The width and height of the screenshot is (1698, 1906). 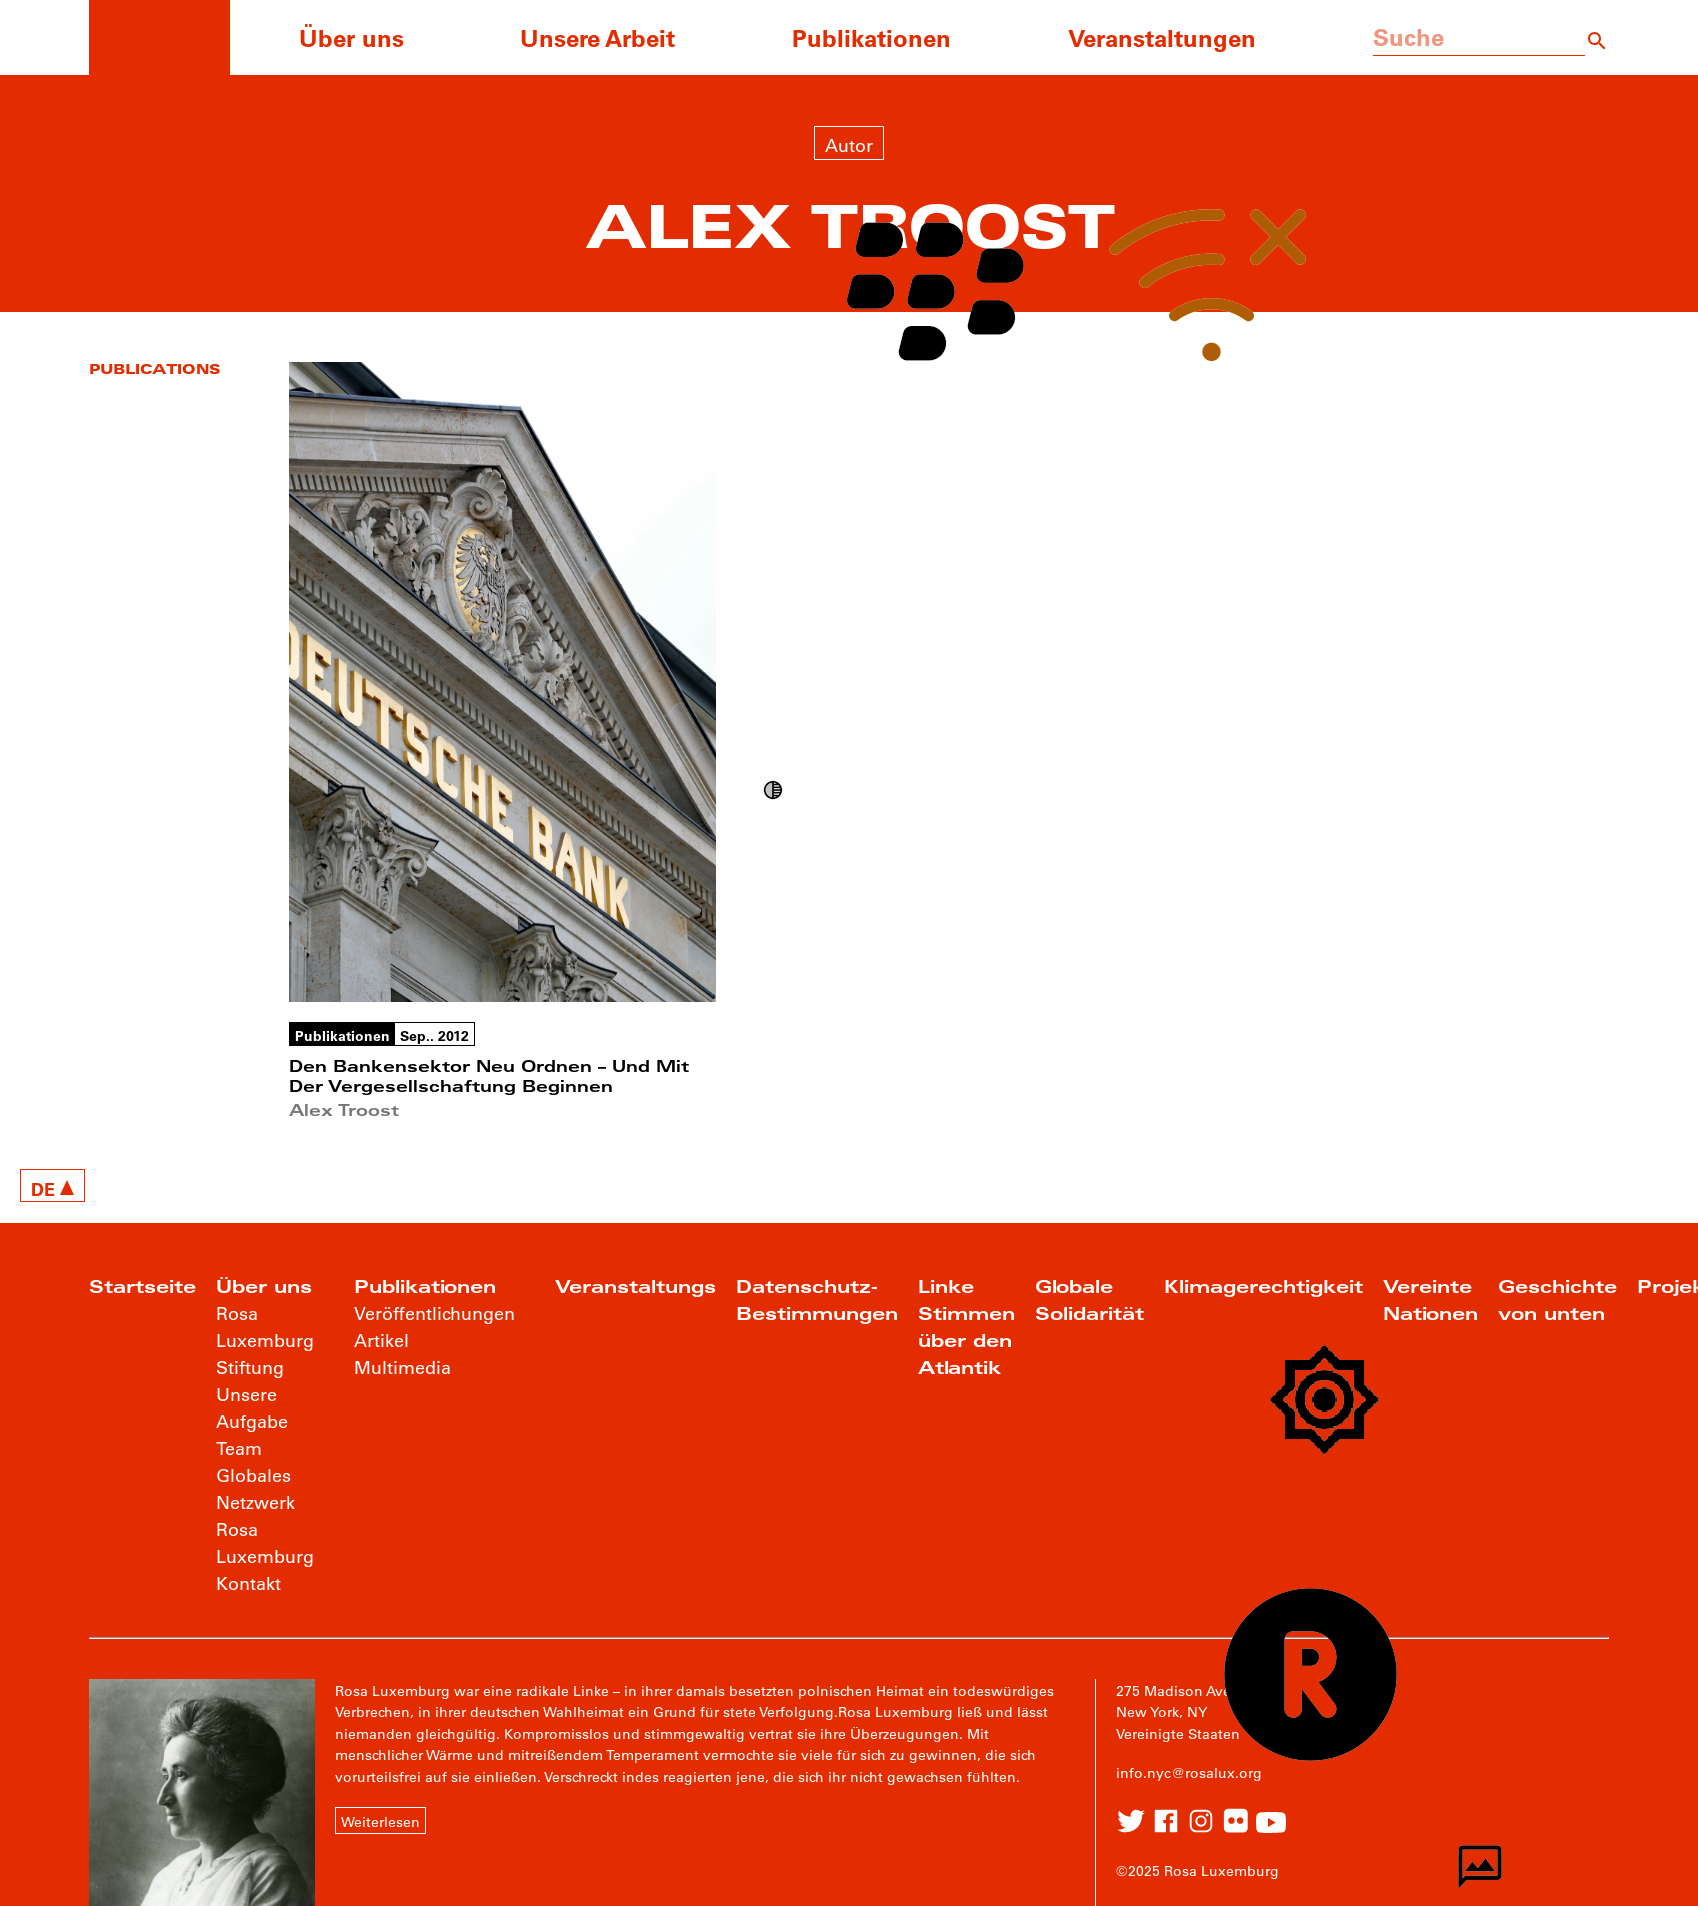 What do you see at coordinates (1324, 1399) in the screenshot?
I see `increase screen brightness` at bounding box center [1324, 1399].